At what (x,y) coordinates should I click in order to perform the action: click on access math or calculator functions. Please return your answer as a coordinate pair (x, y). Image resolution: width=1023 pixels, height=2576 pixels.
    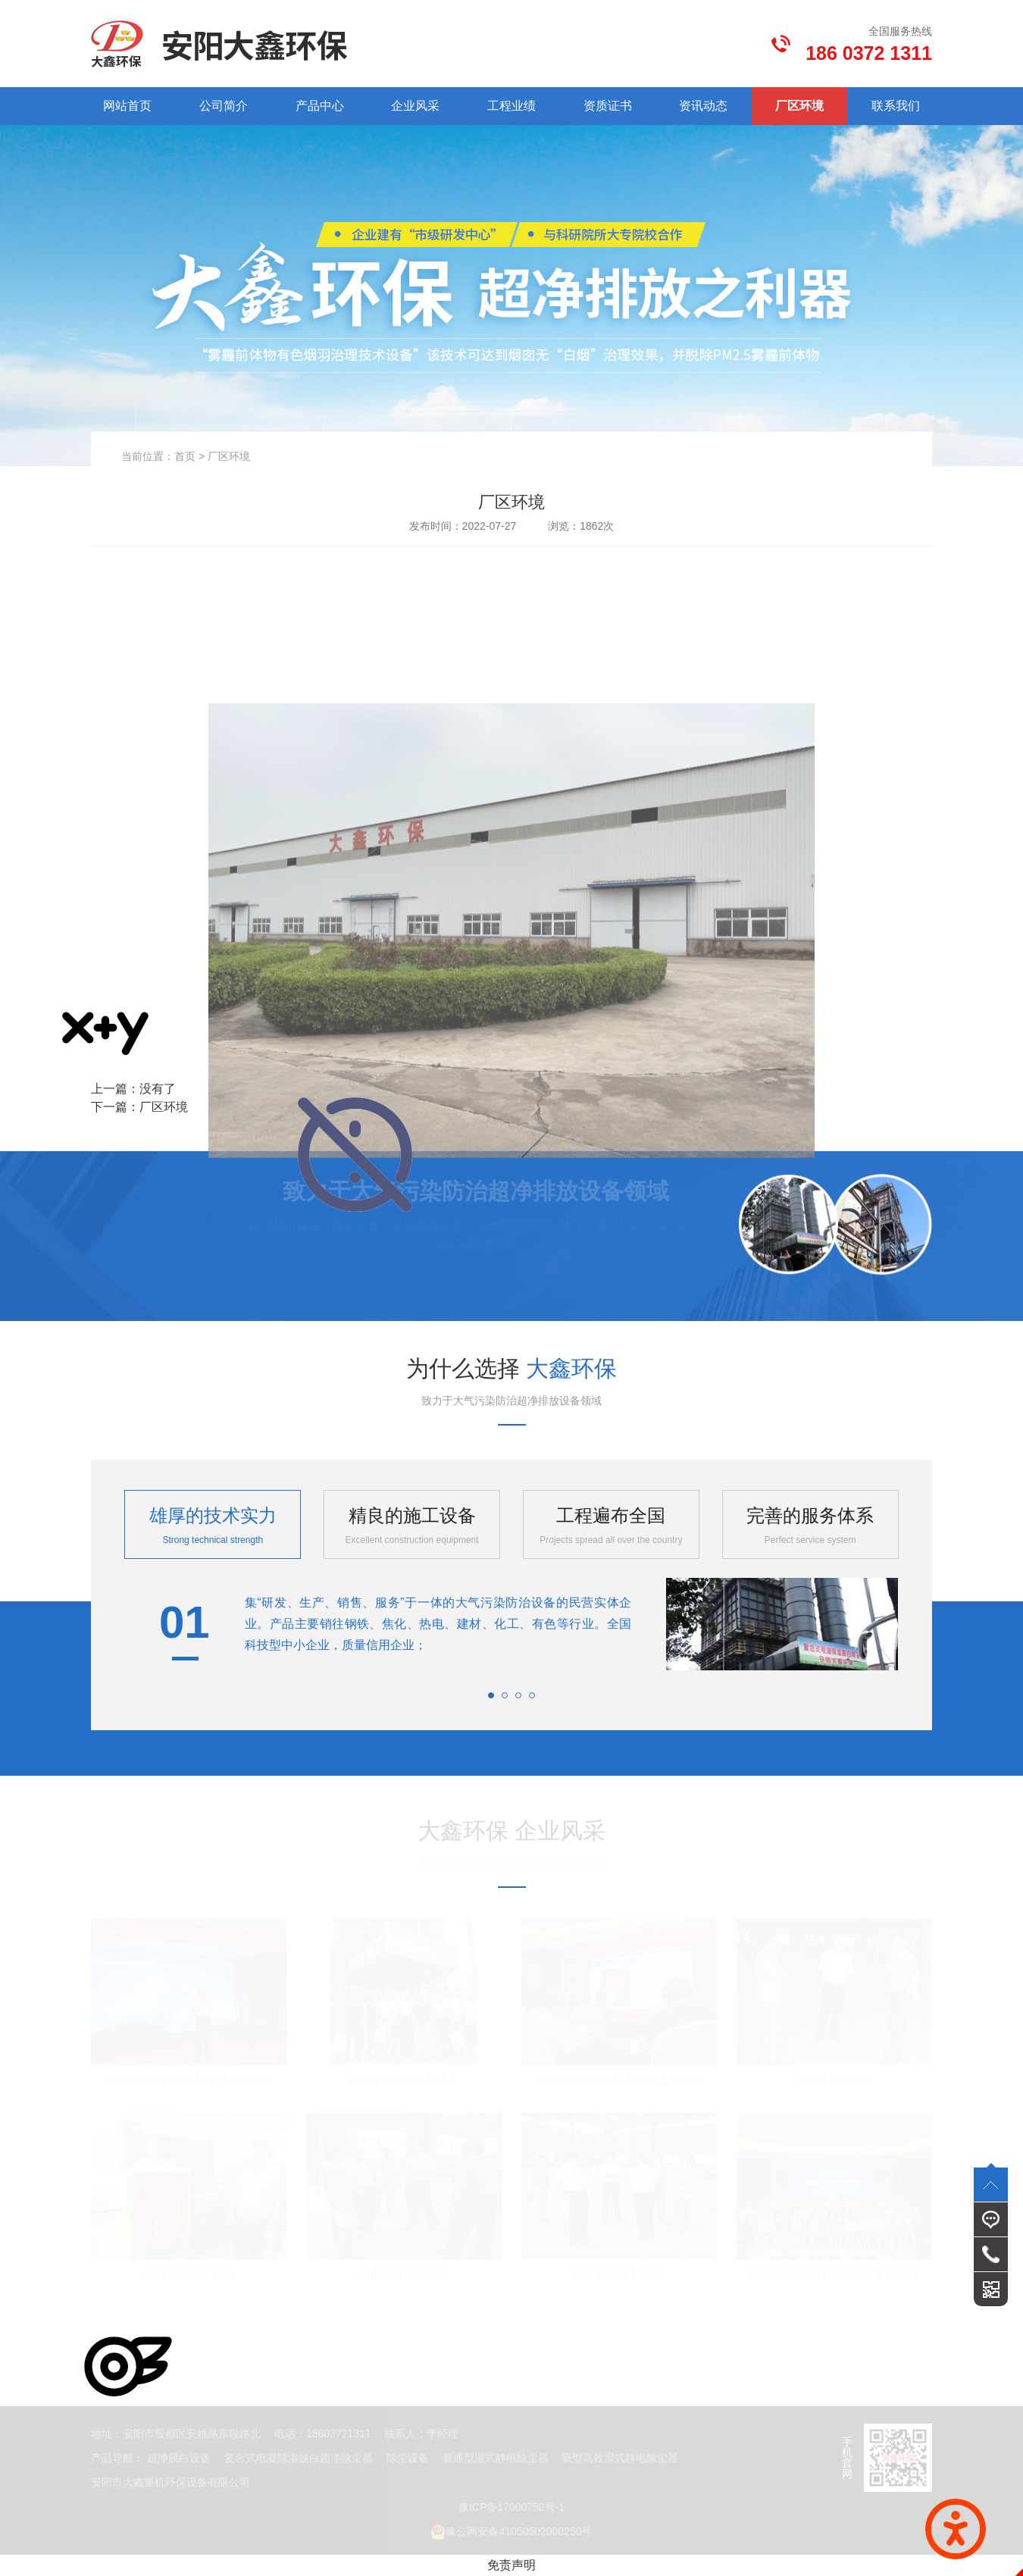
    Looking at the image, I should click on (105, 1028).